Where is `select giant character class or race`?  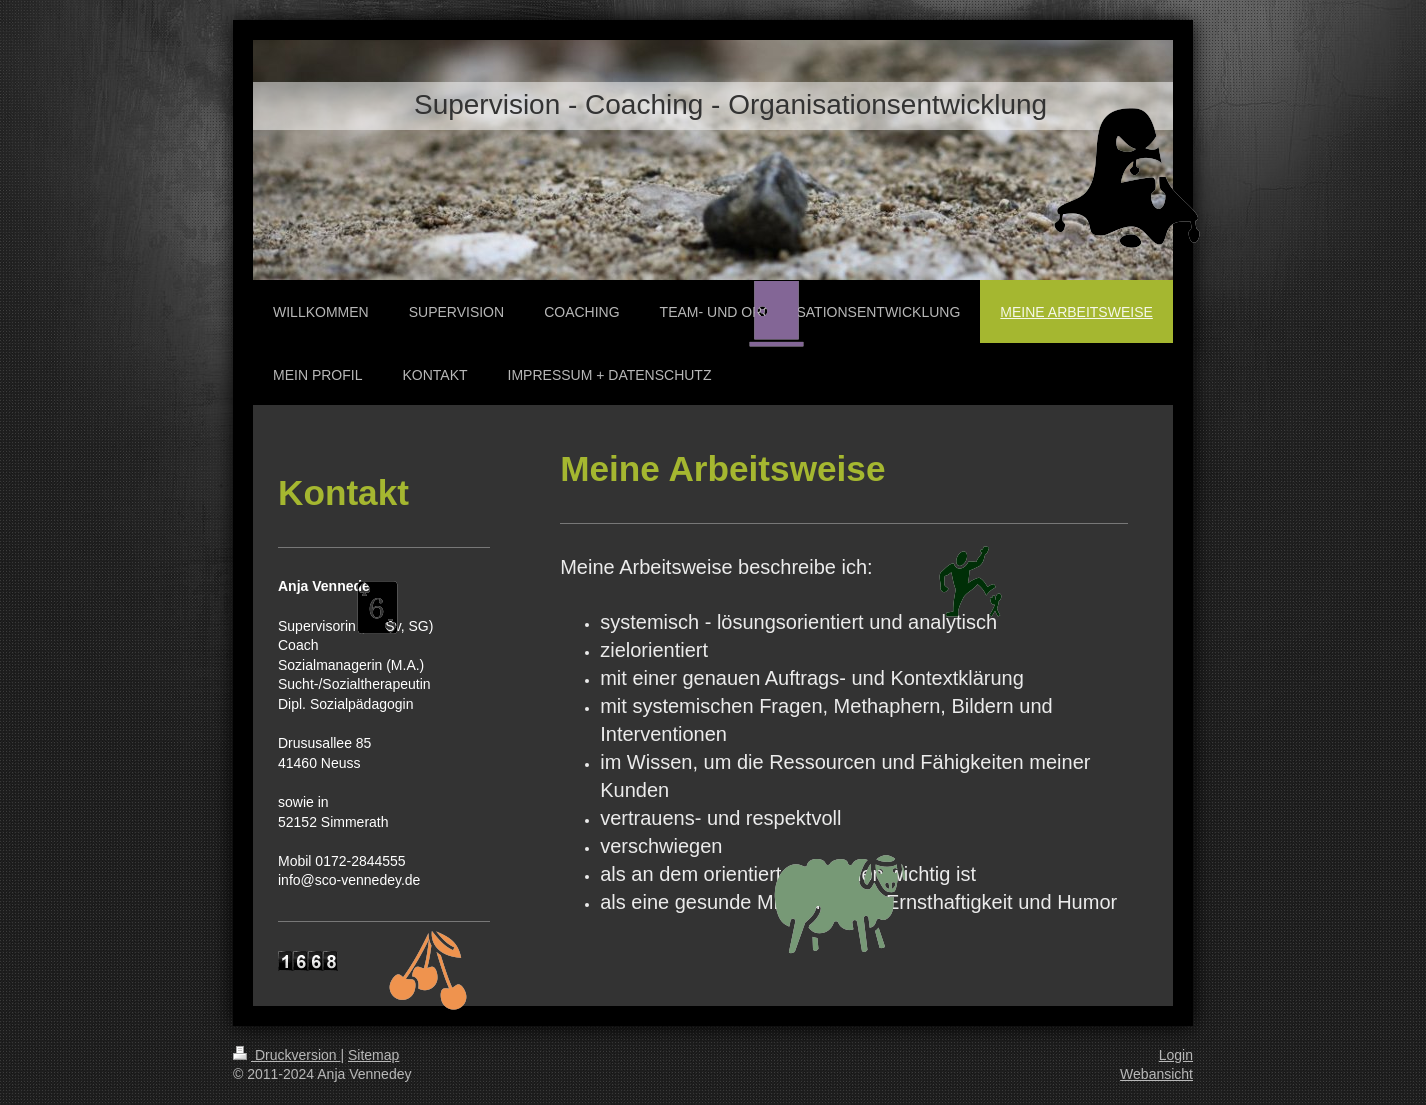 select giant character class or race is located at coordinates (970, 581).